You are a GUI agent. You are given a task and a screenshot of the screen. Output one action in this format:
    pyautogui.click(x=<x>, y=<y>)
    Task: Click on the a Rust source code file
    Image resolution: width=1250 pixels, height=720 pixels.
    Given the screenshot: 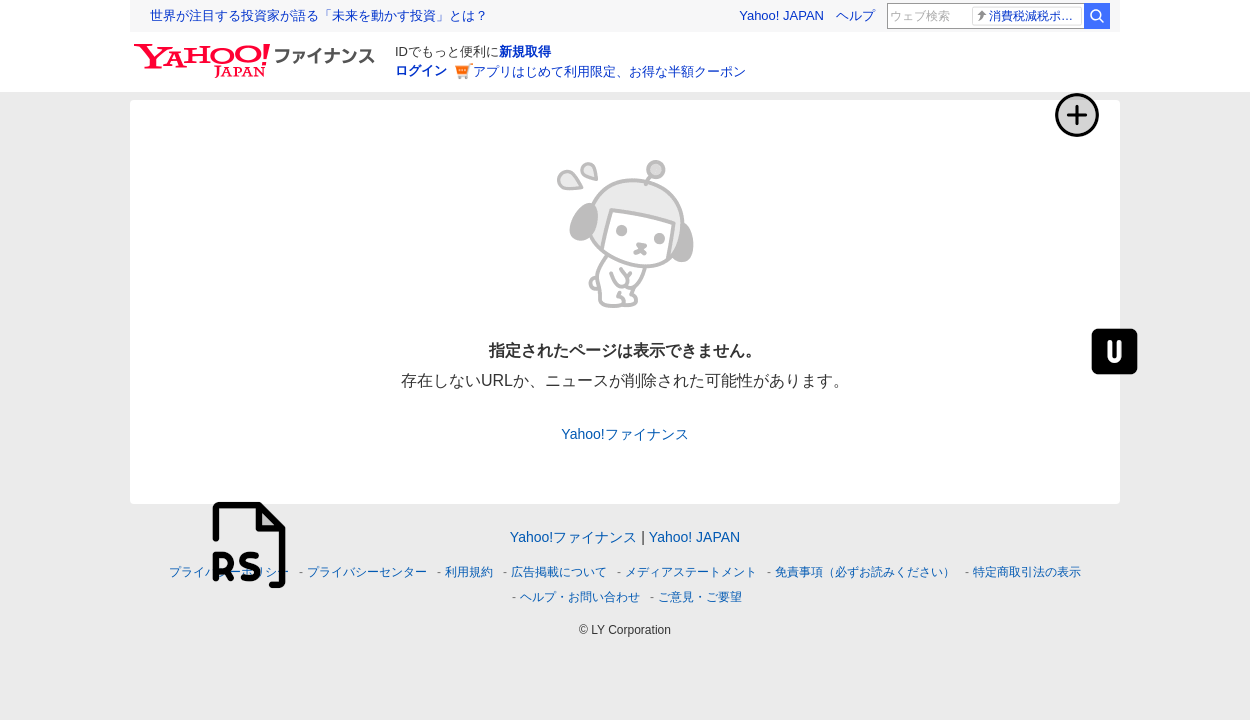 What is the action you would take?
    pyautogui.click(x=249, y=545)
    